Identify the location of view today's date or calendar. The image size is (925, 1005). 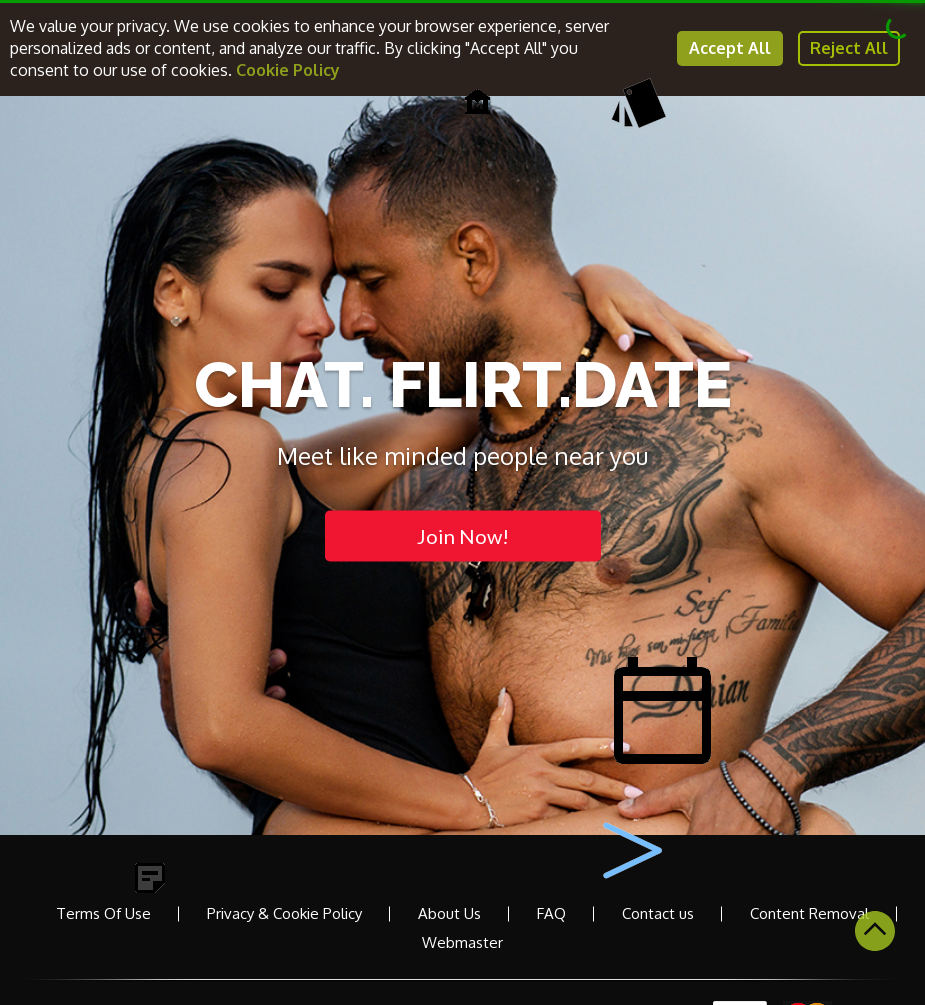
(662, 710).